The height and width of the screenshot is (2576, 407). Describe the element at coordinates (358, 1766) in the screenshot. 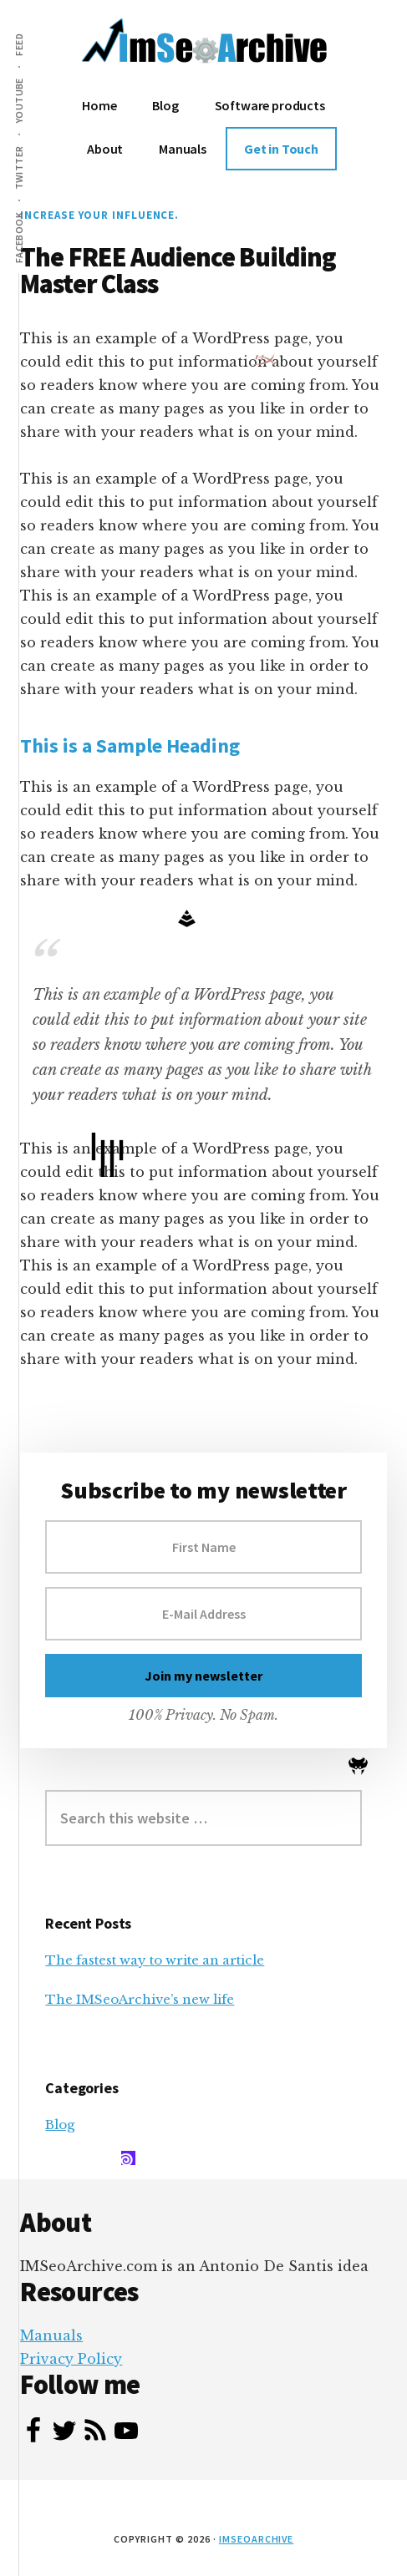

I see `mamba ui brand logo` at that location.